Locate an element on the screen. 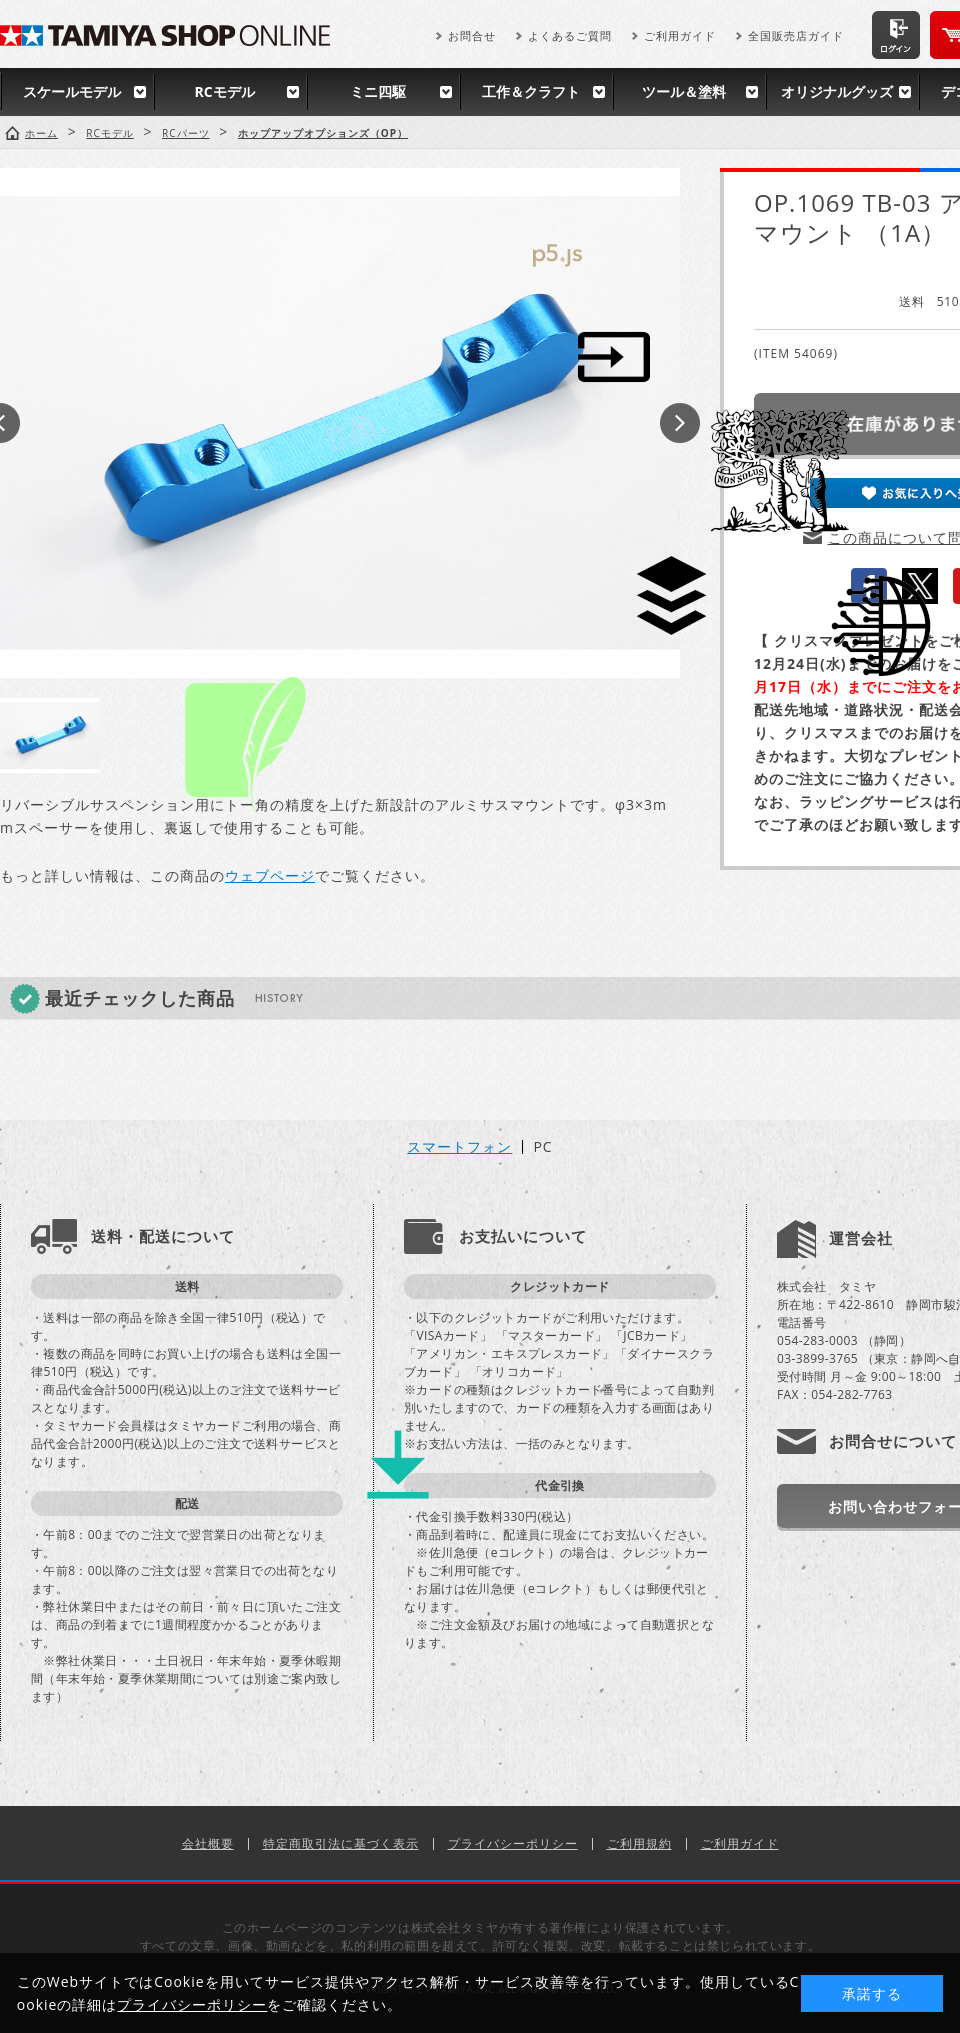  buffer social media management app logo is located at coordinates (671, 595).